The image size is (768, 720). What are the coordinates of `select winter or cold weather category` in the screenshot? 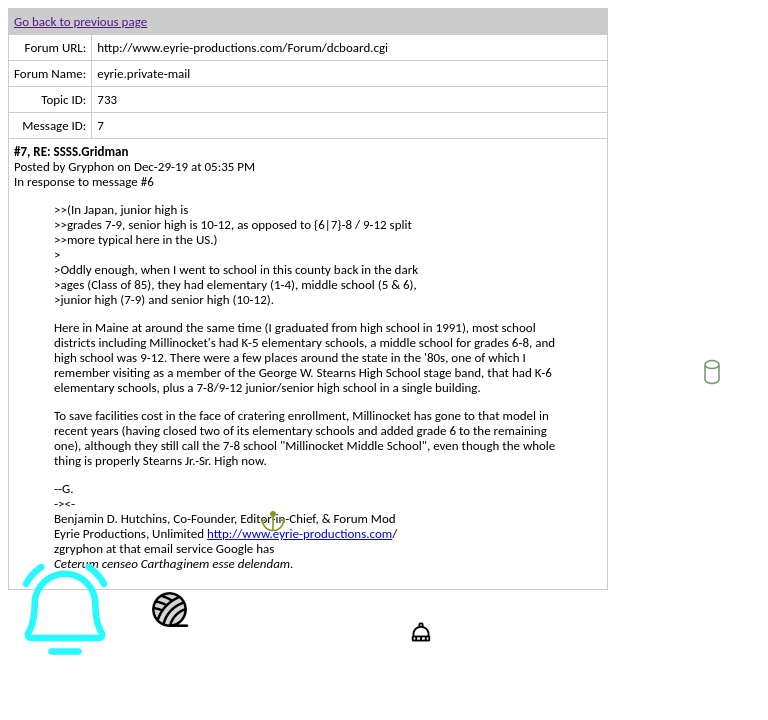 It's located at (421, 633).